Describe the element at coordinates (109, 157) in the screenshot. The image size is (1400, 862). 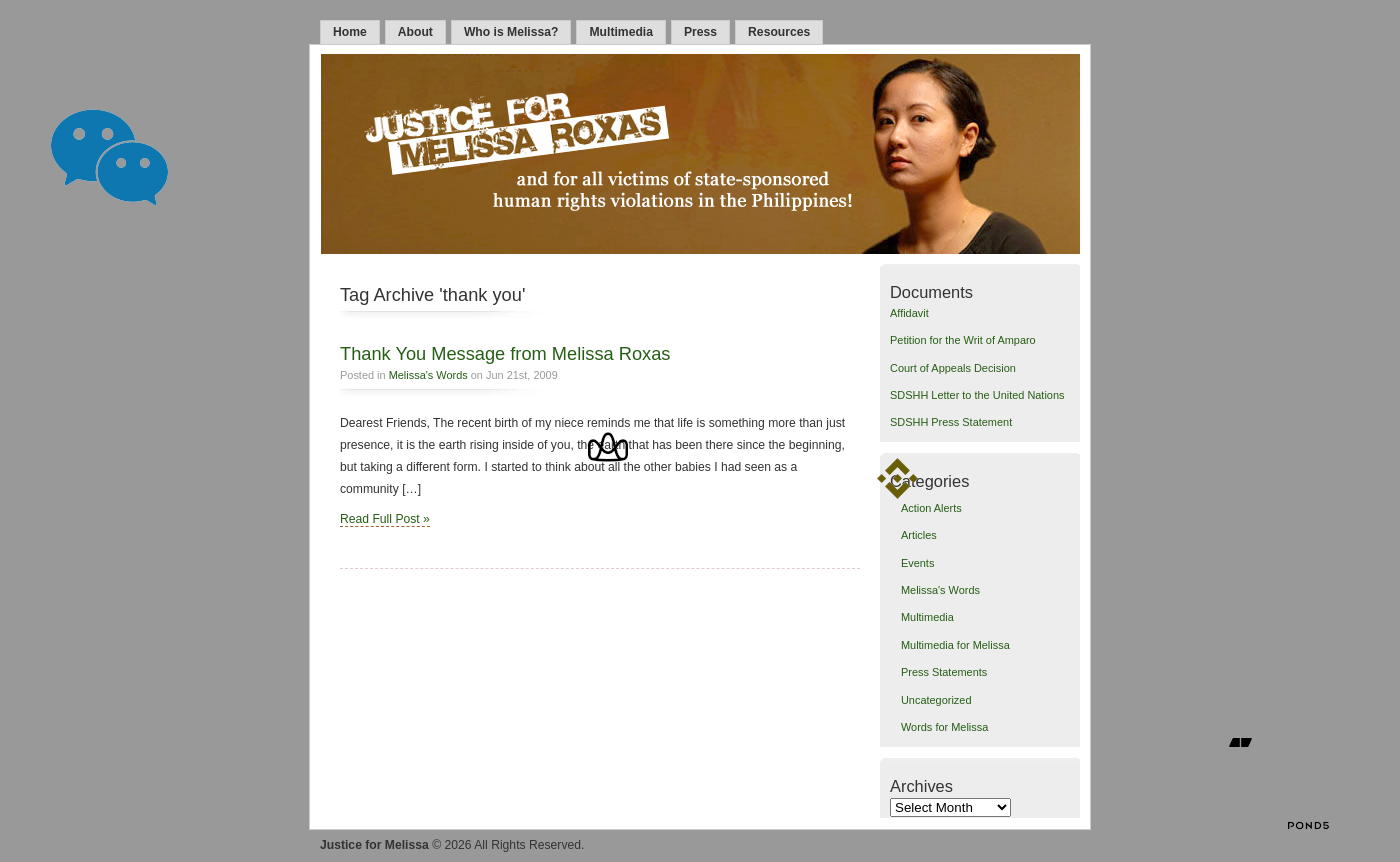
I see `open WeChat messaging app` at that location.